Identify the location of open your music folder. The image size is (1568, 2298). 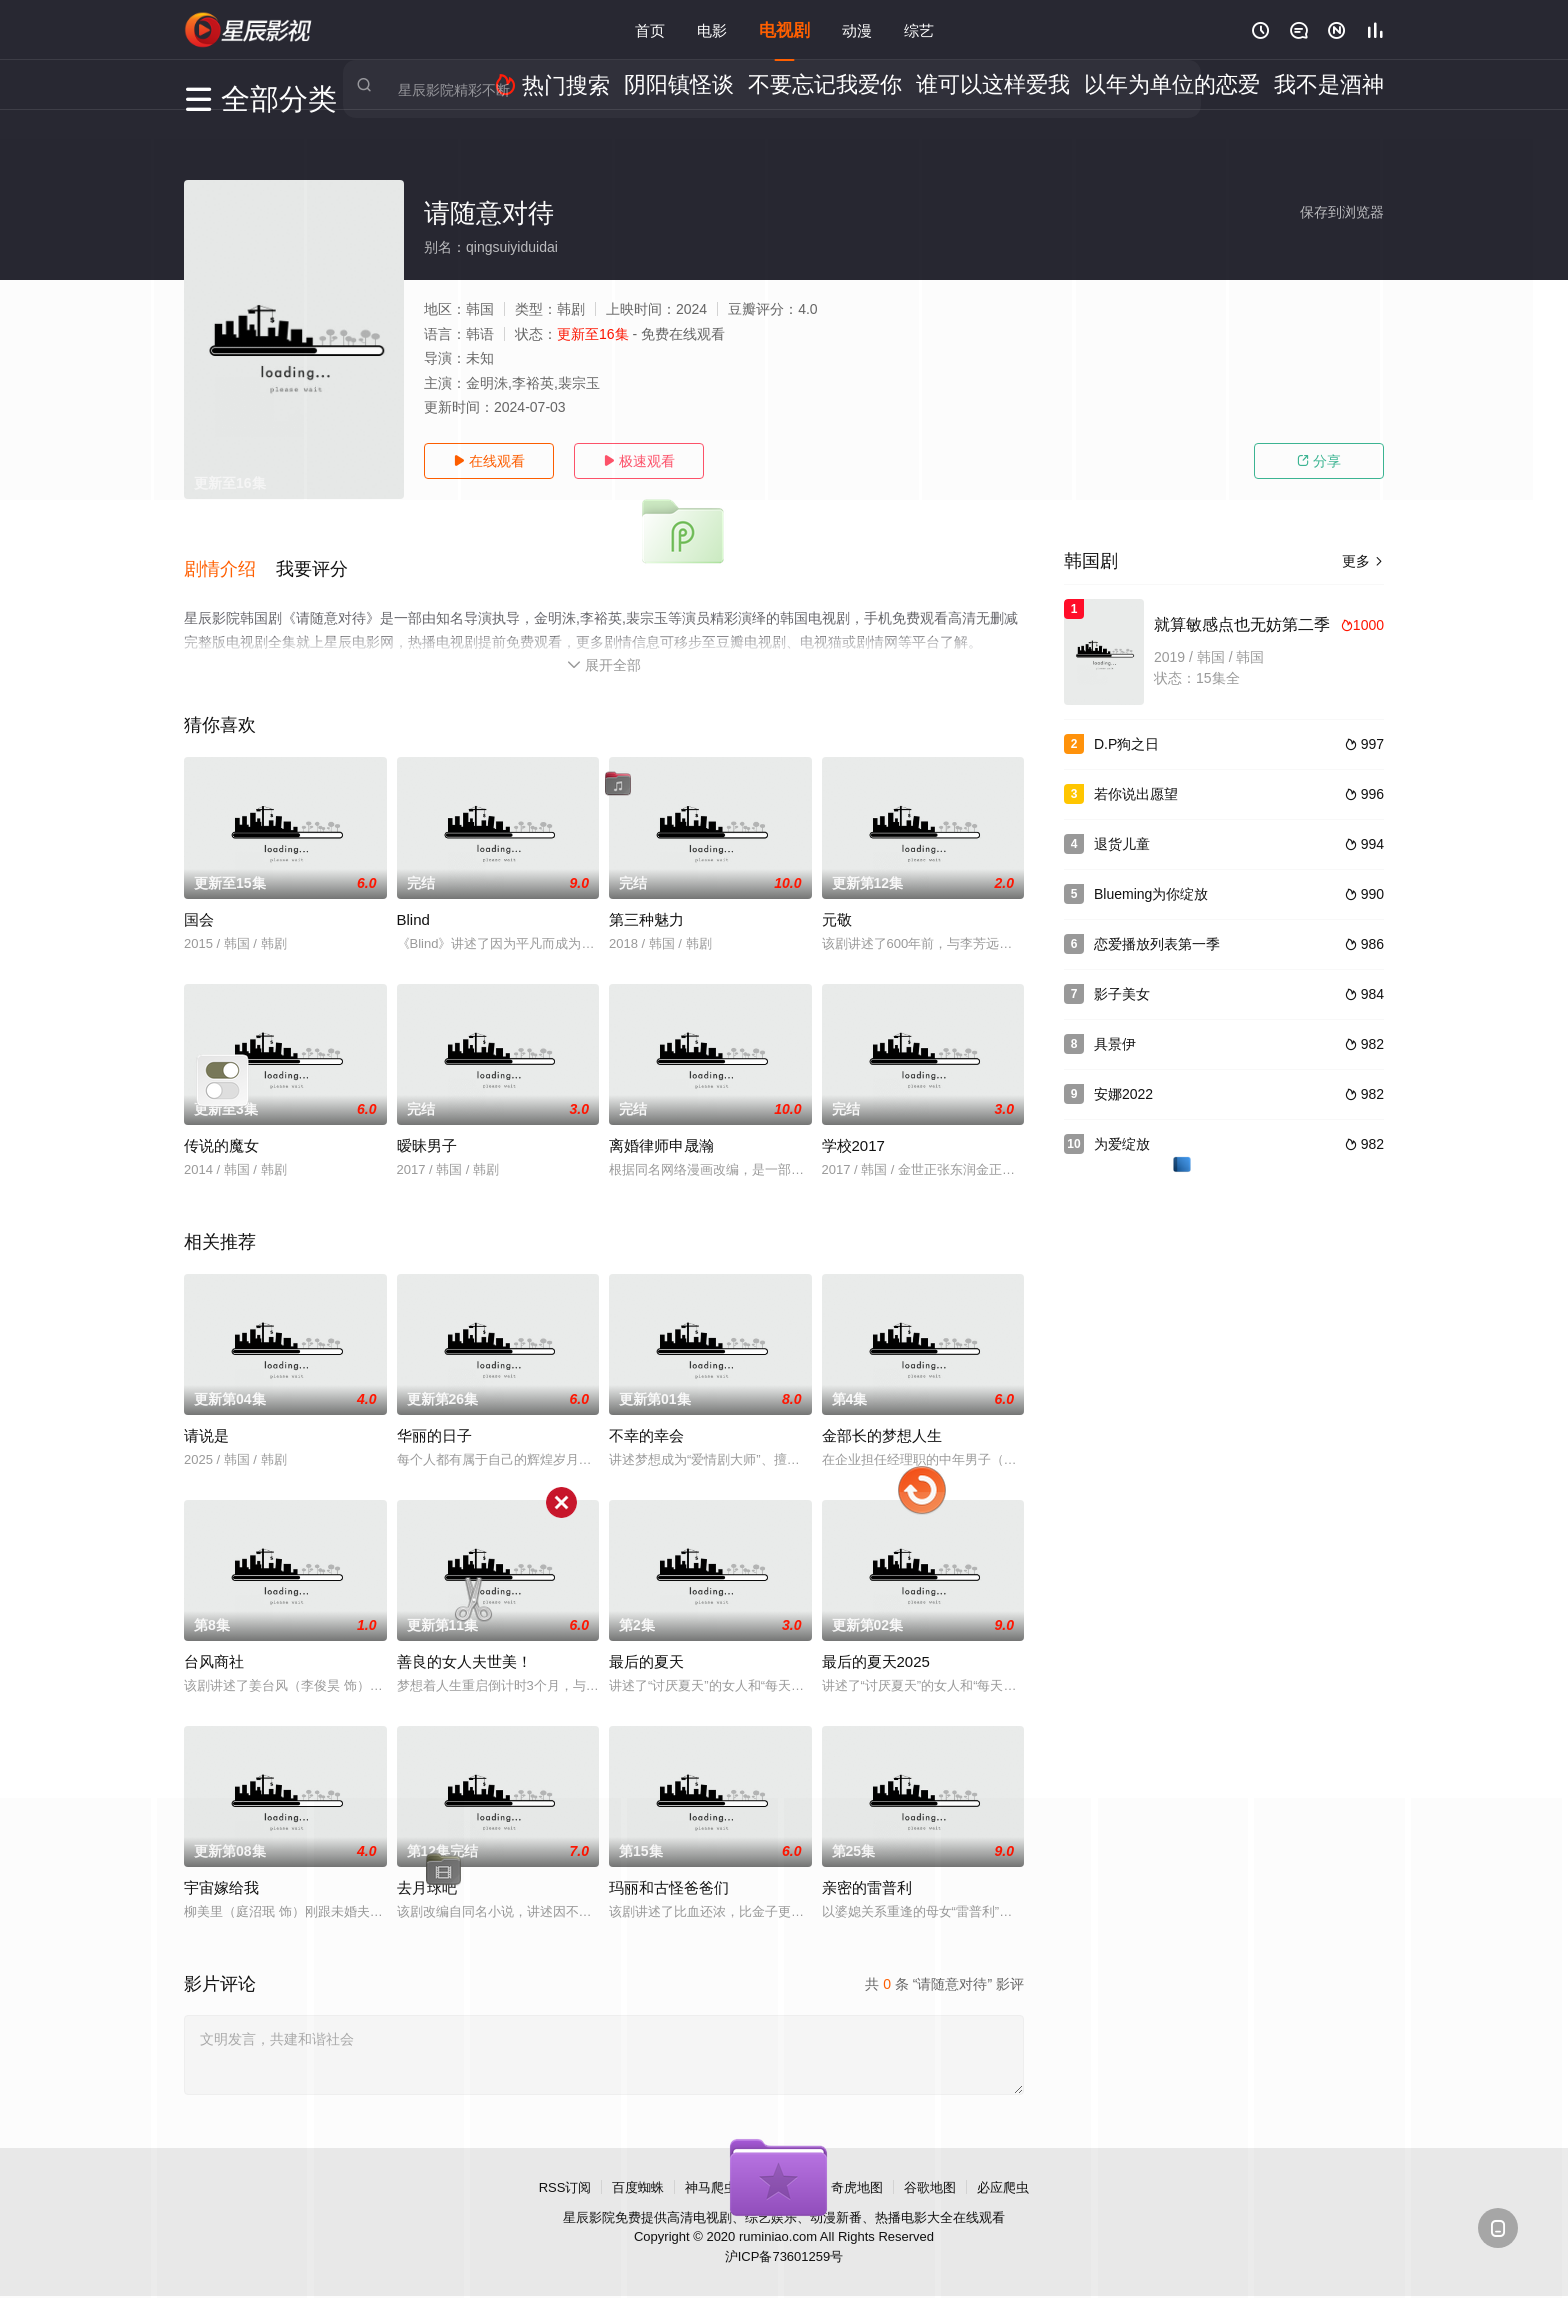
(618, 783).